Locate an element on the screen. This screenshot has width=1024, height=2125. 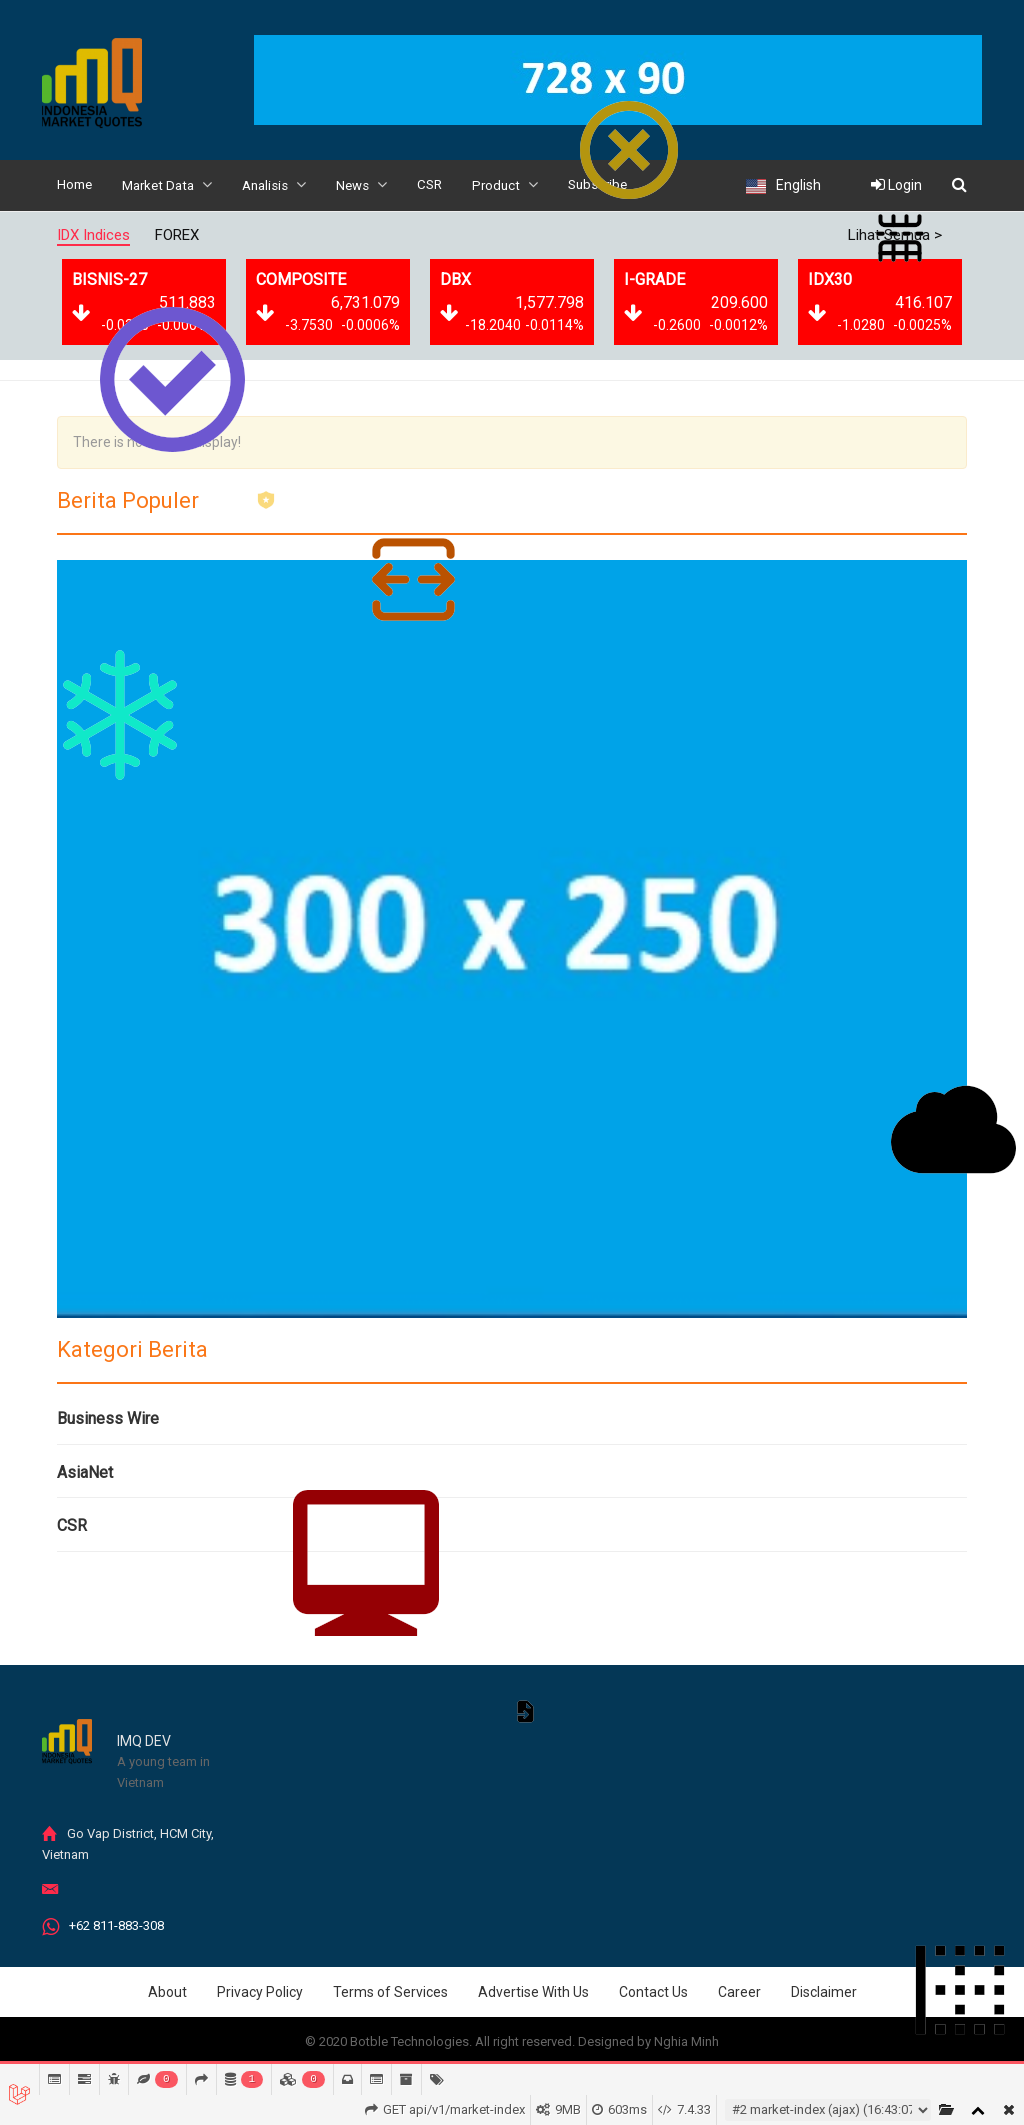
view security or protection settings is located at coordinates (266, 500).